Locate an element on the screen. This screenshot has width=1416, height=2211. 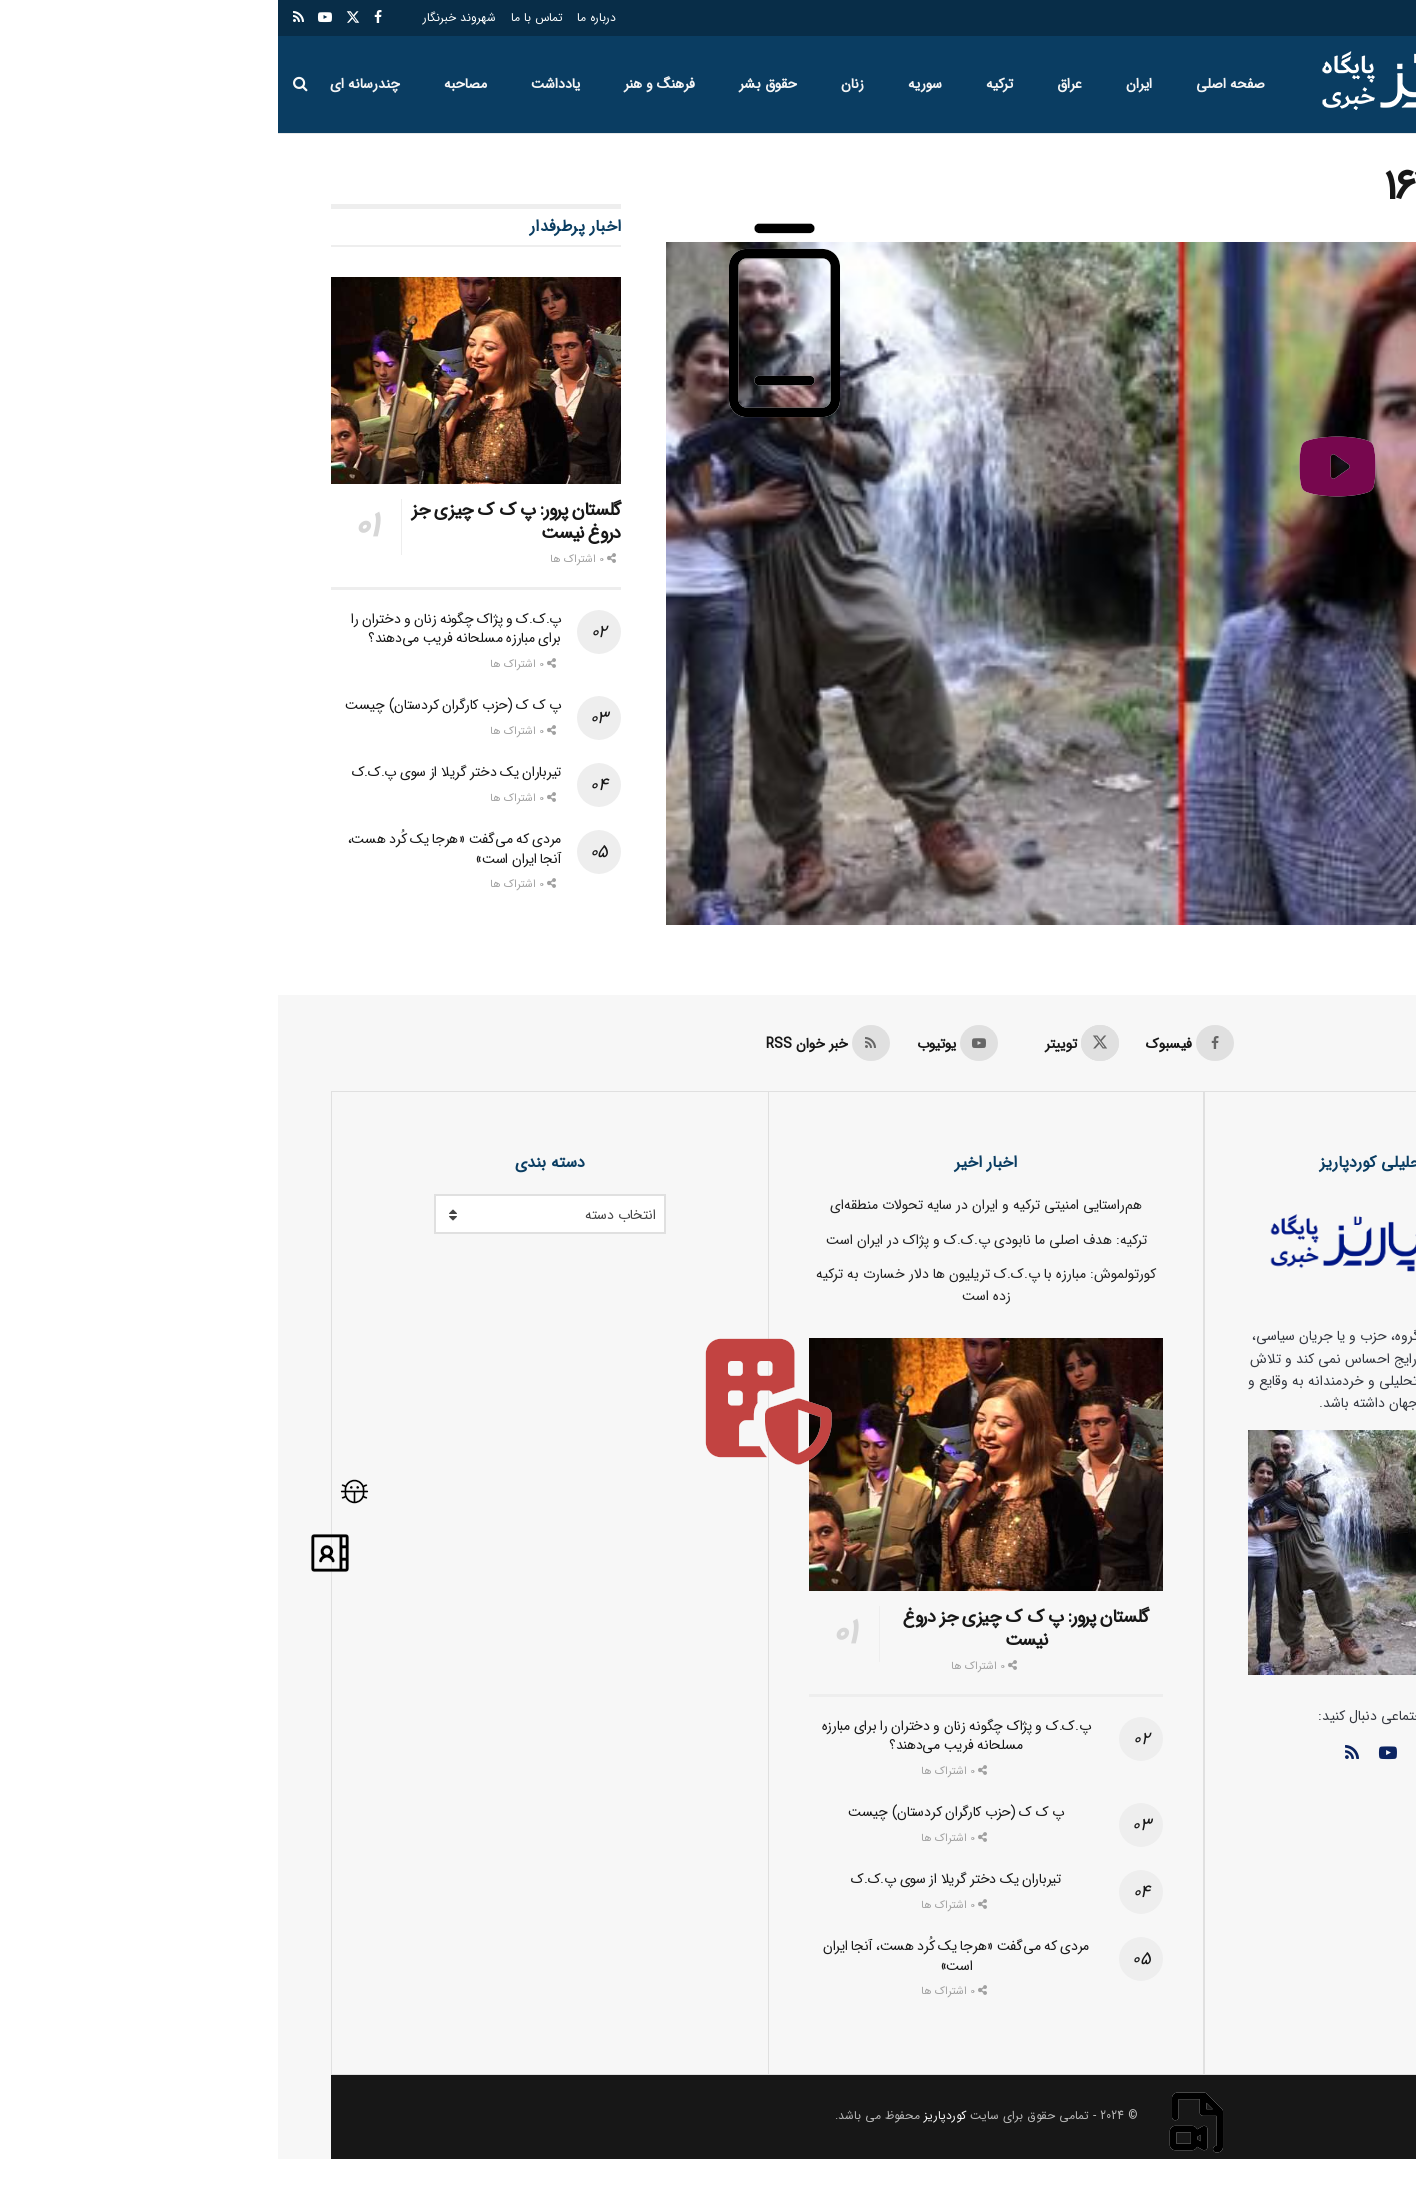
open a video file is located at coordinates (1197, 2122).